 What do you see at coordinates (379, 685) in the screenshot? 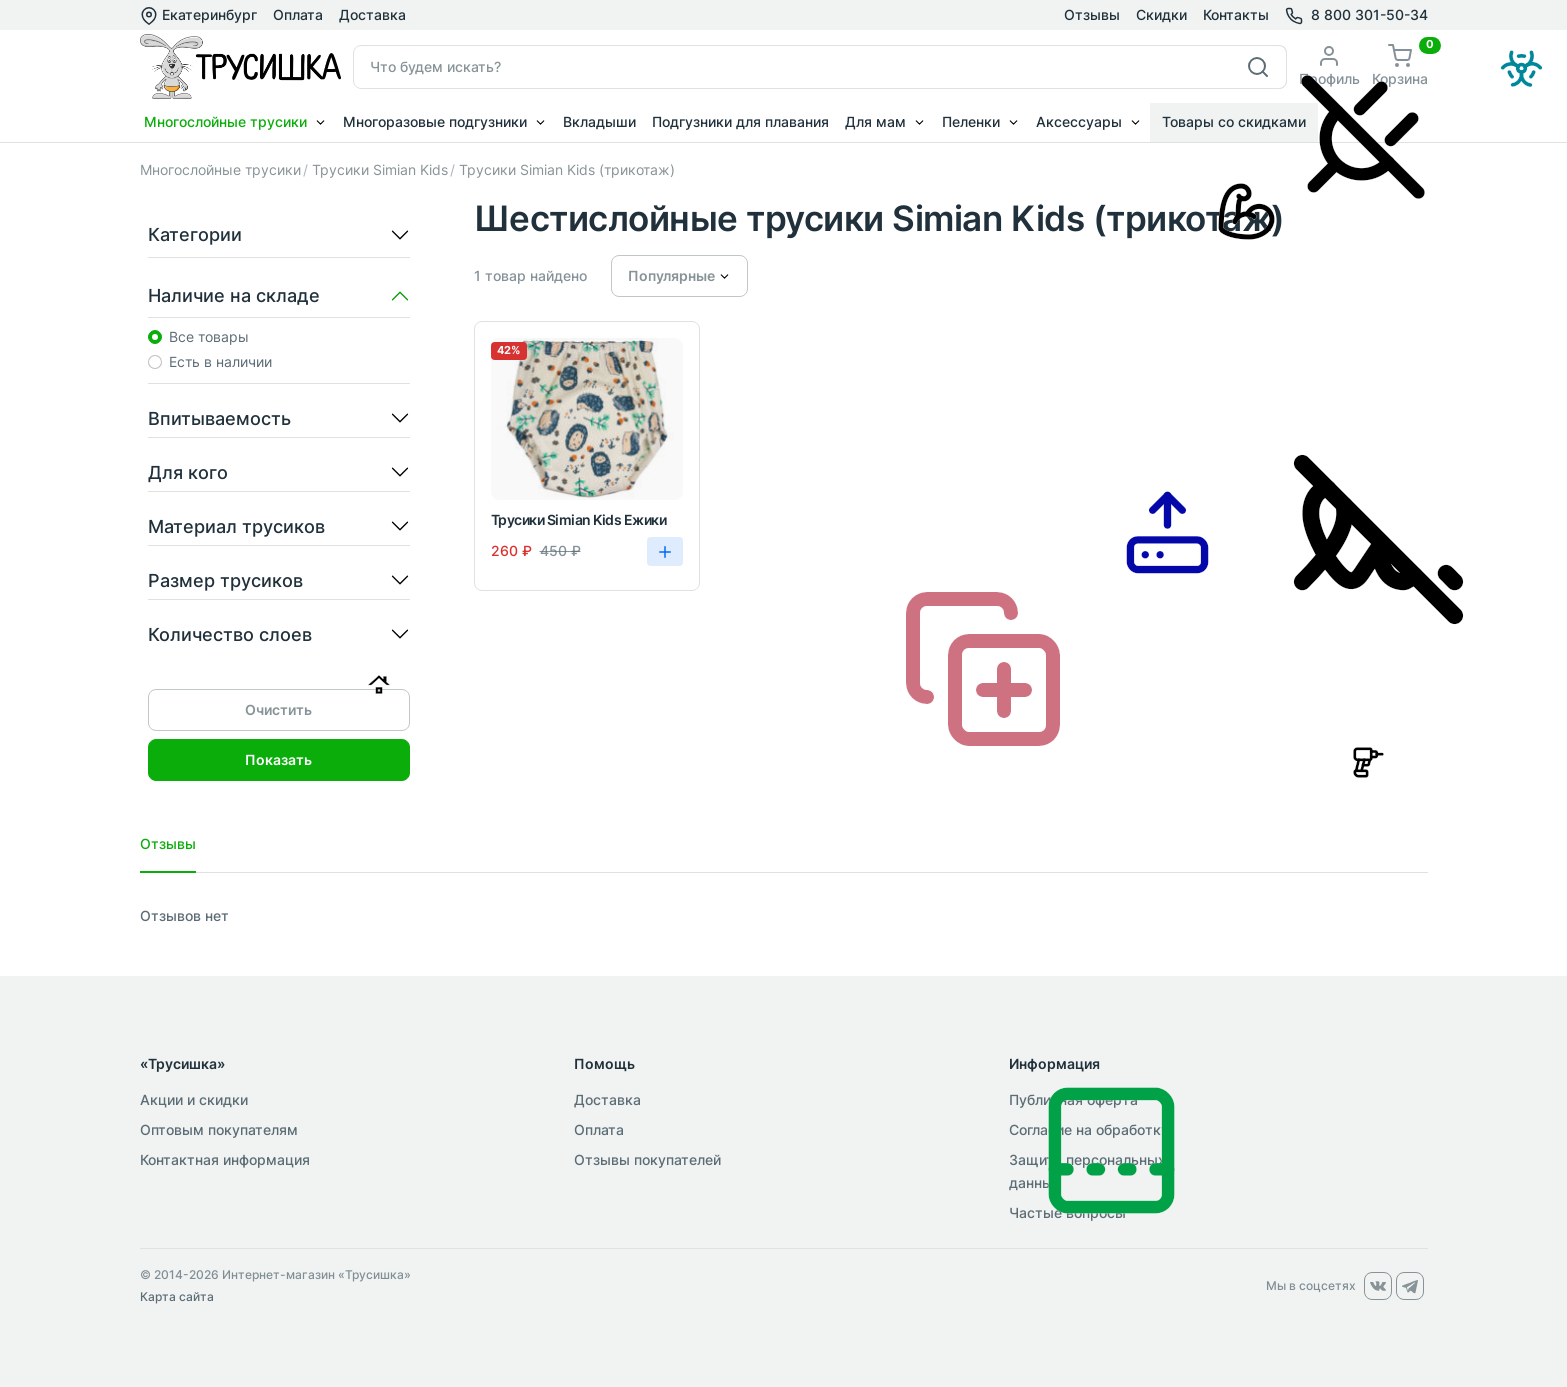
I see `access home or housing services` at bounding box center [379, 685].